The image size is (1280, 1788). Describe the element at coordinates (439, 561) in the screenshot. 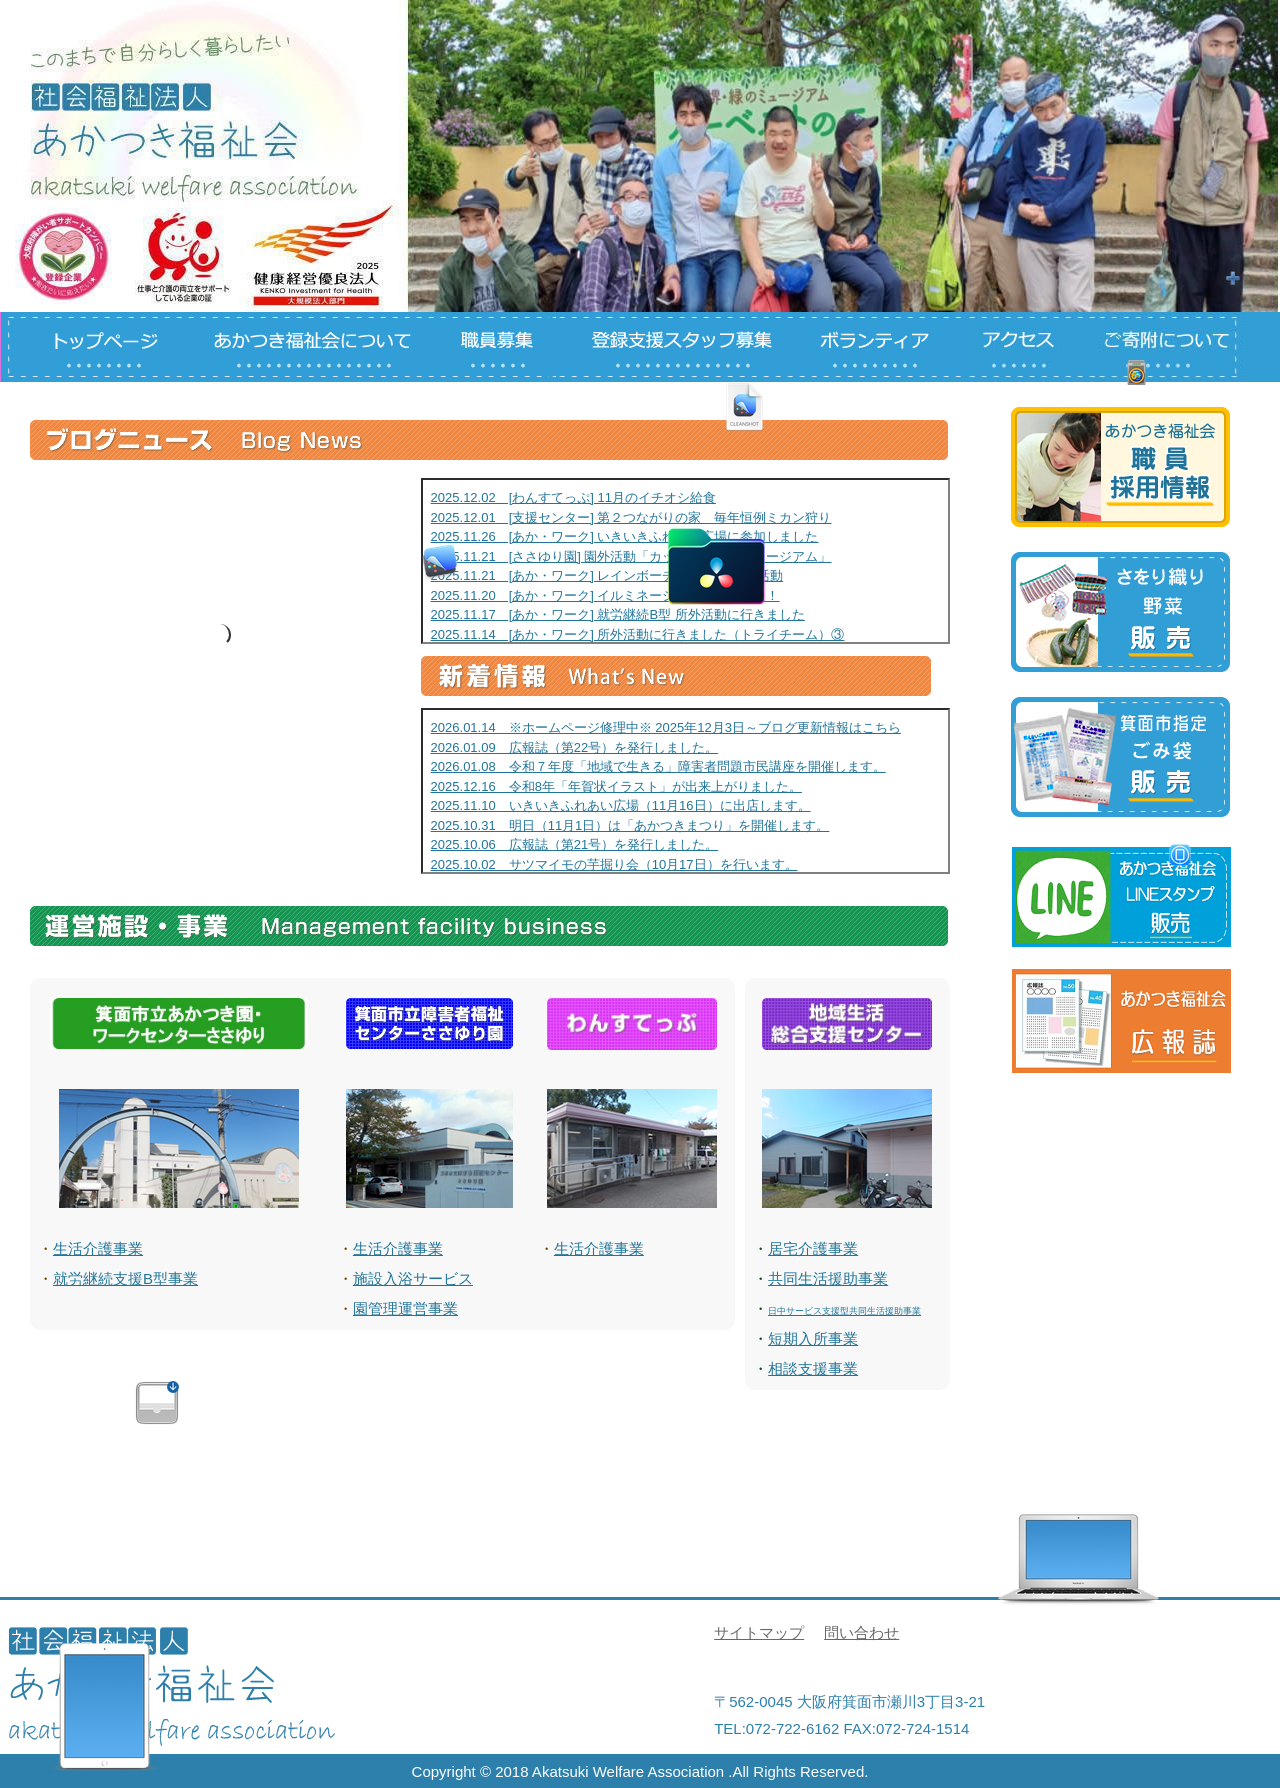

I see `access screen capture or screenshot tool` at that location.